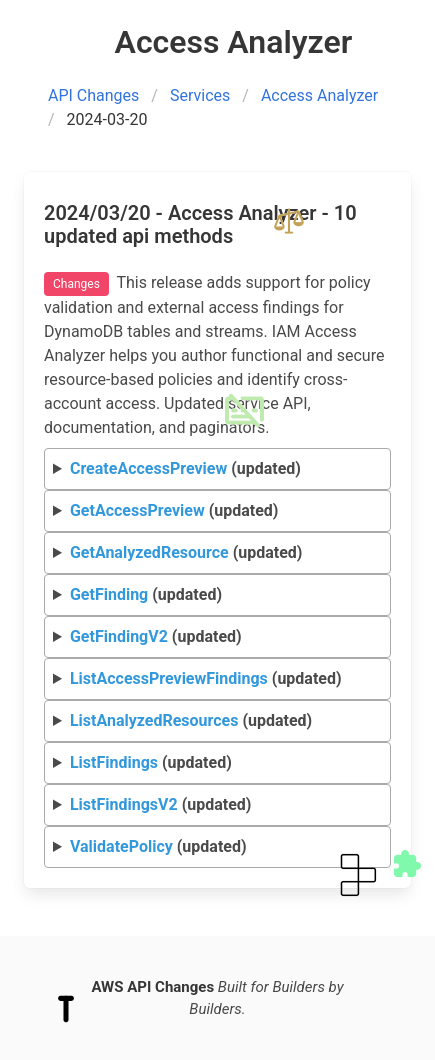  What do you see at coordinates (66, 1009) in the screenshot?
I see `text formatting option for title case` at bounding box center [66, 1009].